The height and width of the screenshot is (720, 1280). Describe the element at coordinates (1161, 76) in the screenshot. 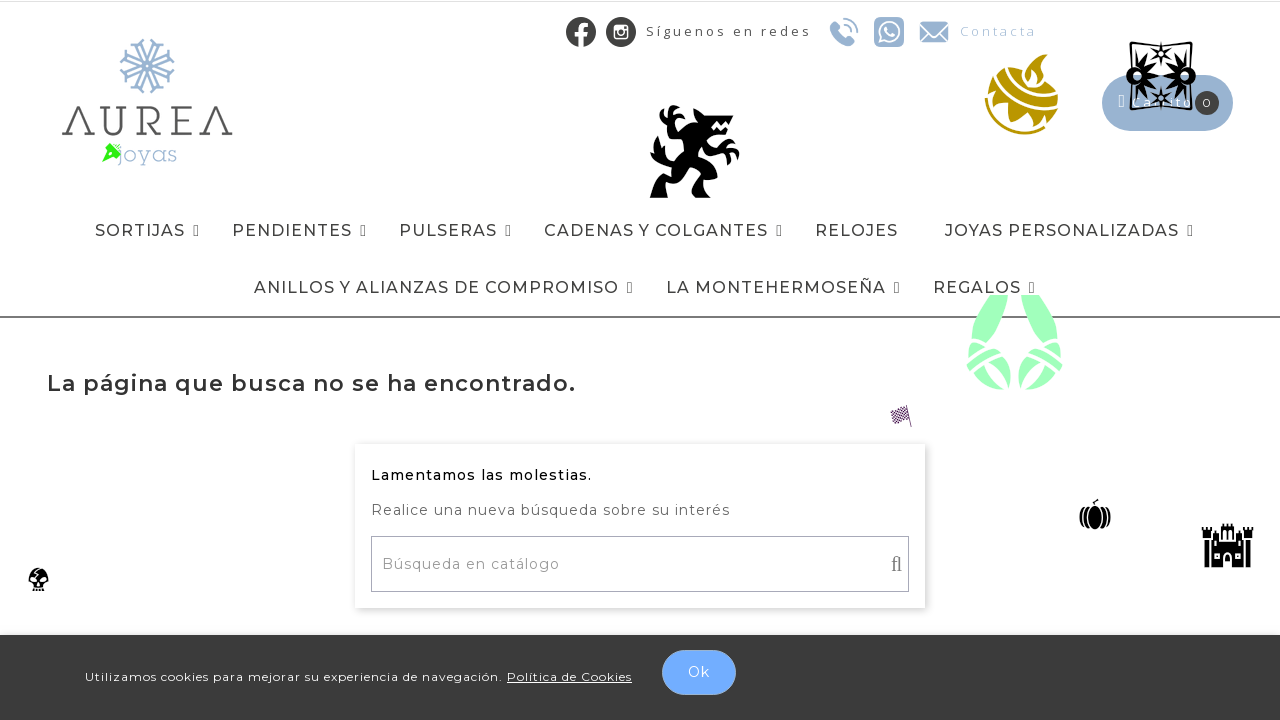

I see `decorative tile or pattern element` at that location.